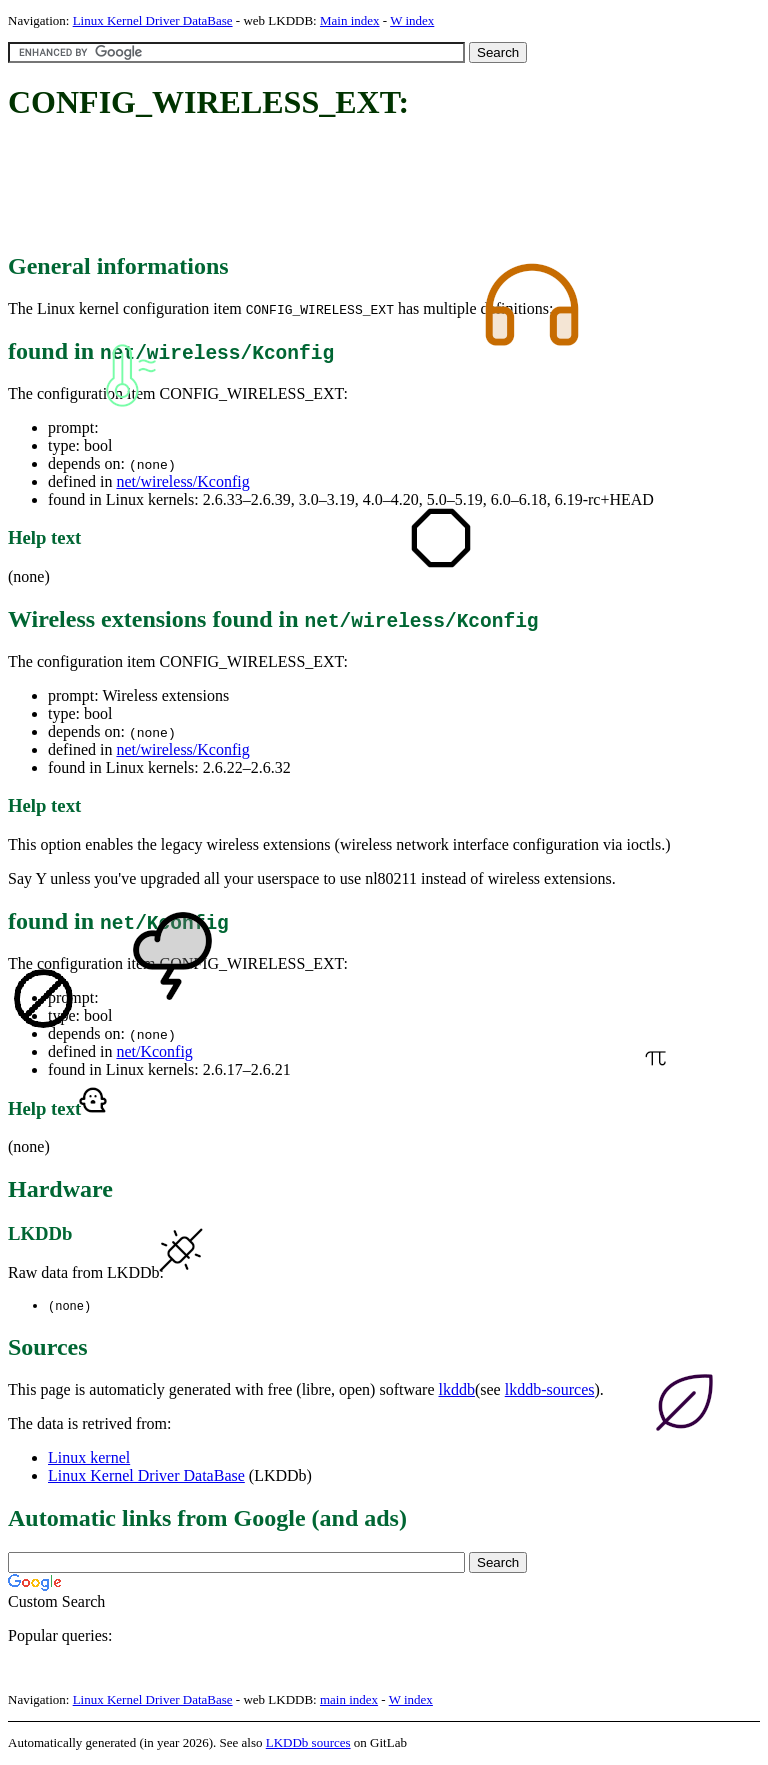  Describe the element at coordinates (684, 1402) in the screenshot. I see `indicates eco-friendly or sustainable option` at that location.